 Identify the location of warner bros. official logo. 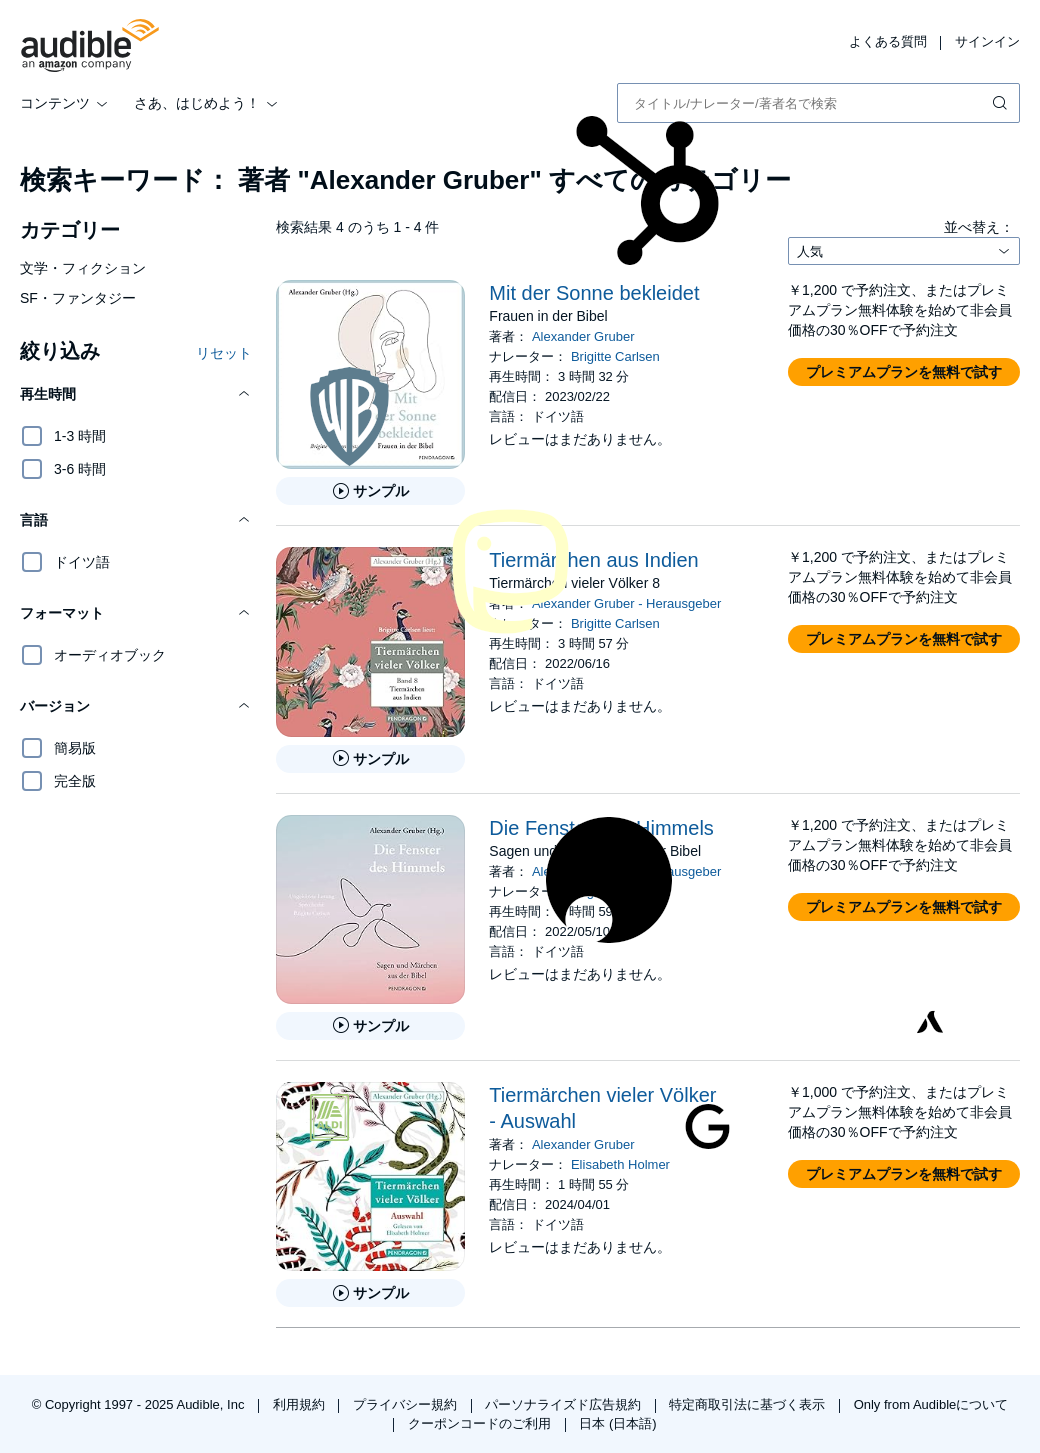
(349, 416).